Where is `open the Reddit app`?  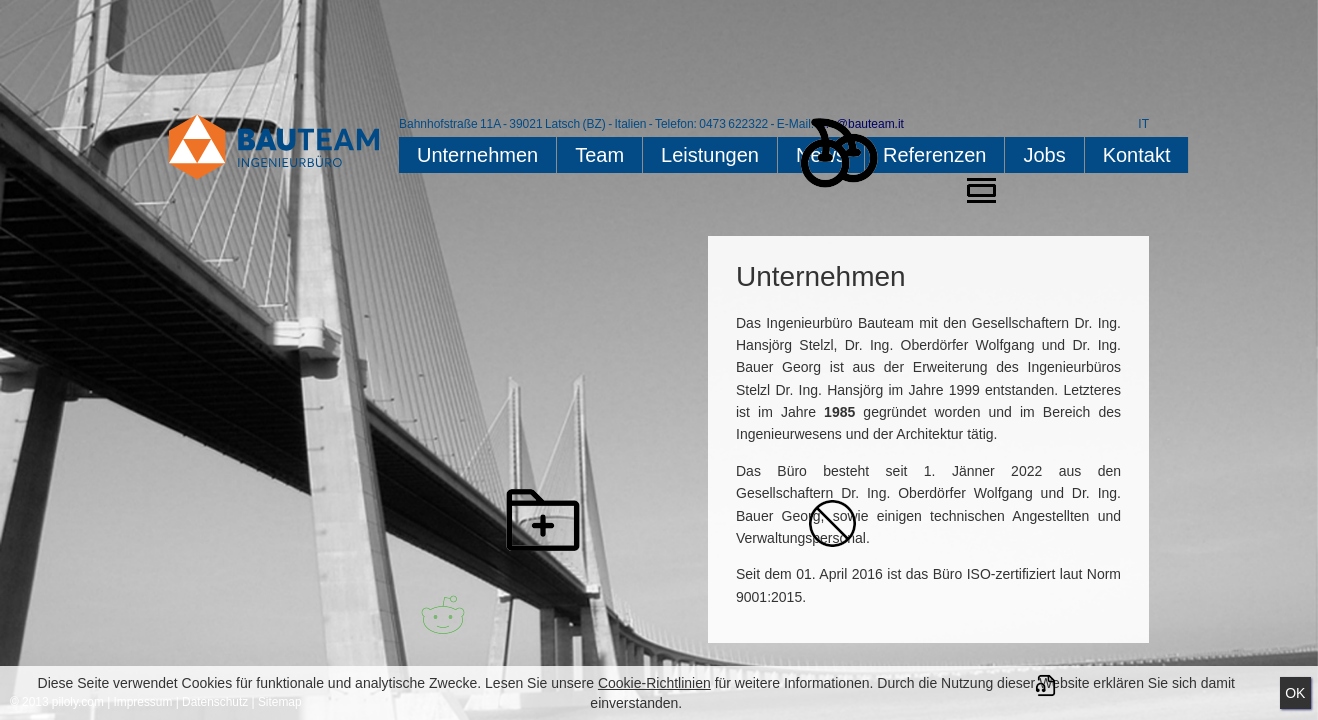
open the Reddit app is located at coordinates (443, 617).